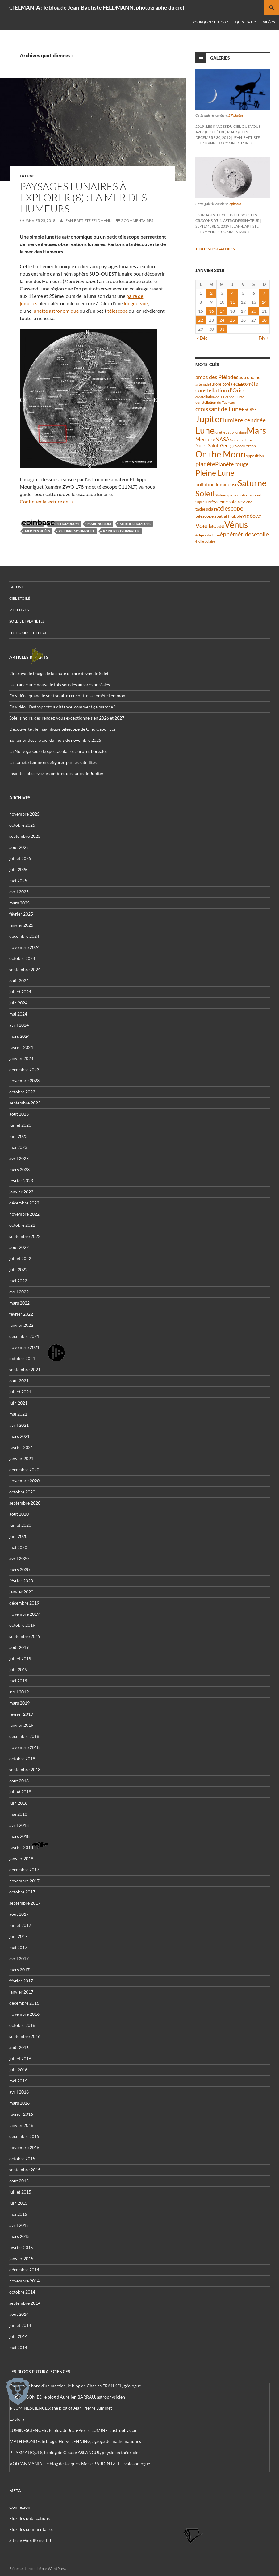 This screenshot has height=2576, width=279. I want to click on open the Coinbase app, so click(38, 522).